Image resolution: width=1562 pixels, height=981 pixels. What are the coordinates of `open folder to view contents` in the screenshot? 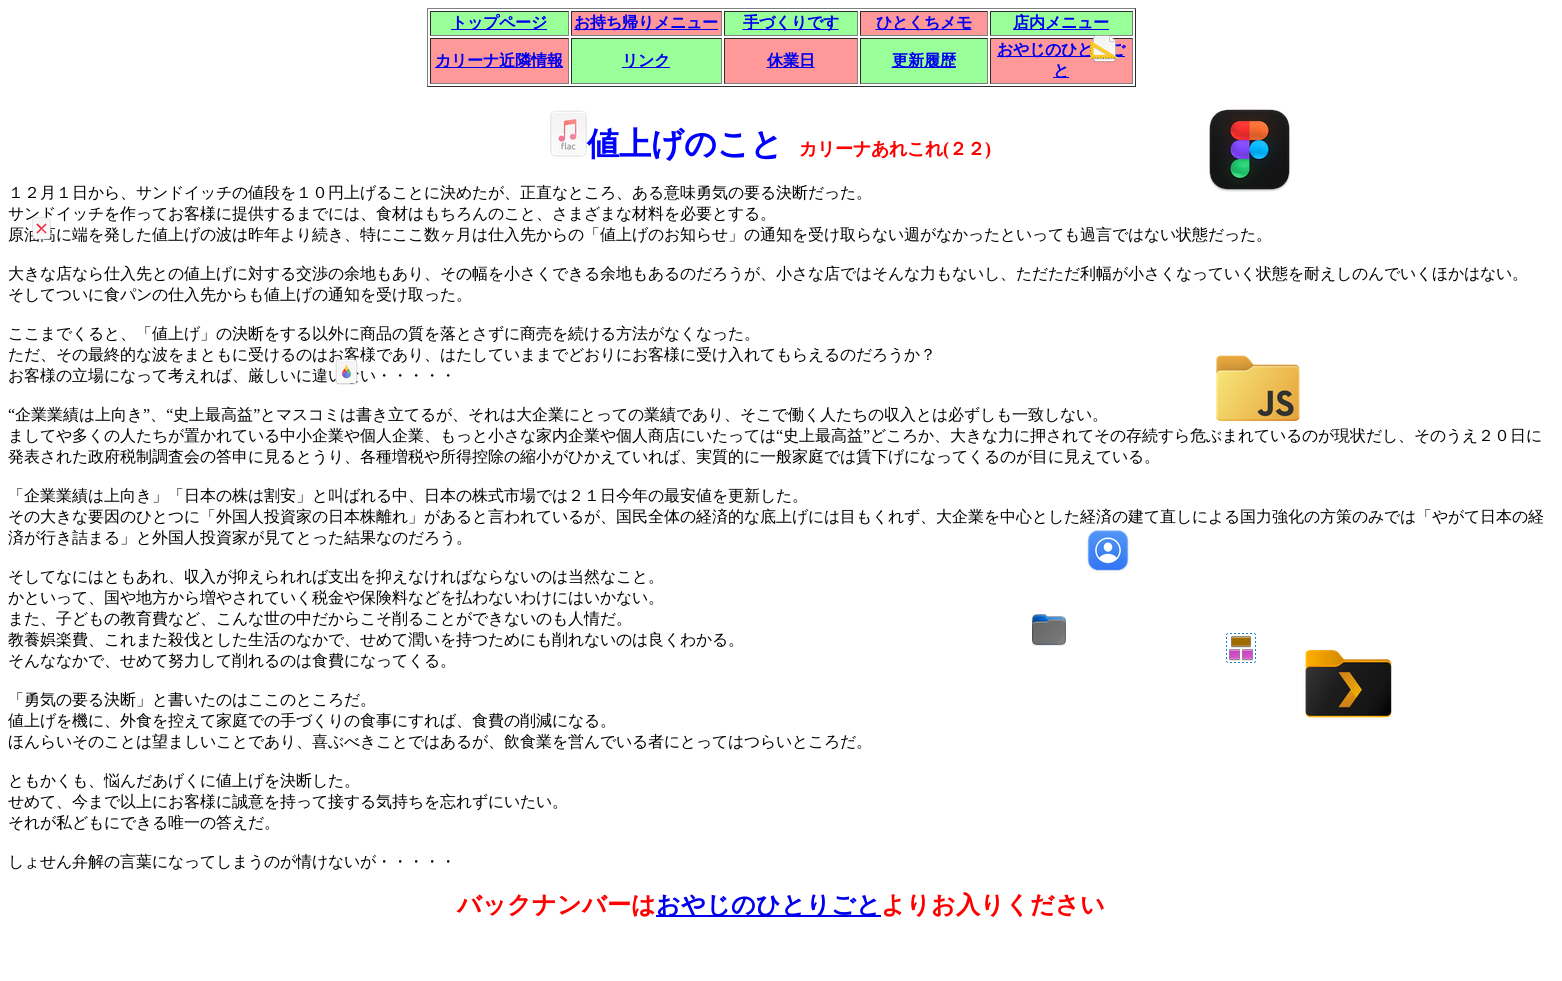 It's located at (1049, 629).